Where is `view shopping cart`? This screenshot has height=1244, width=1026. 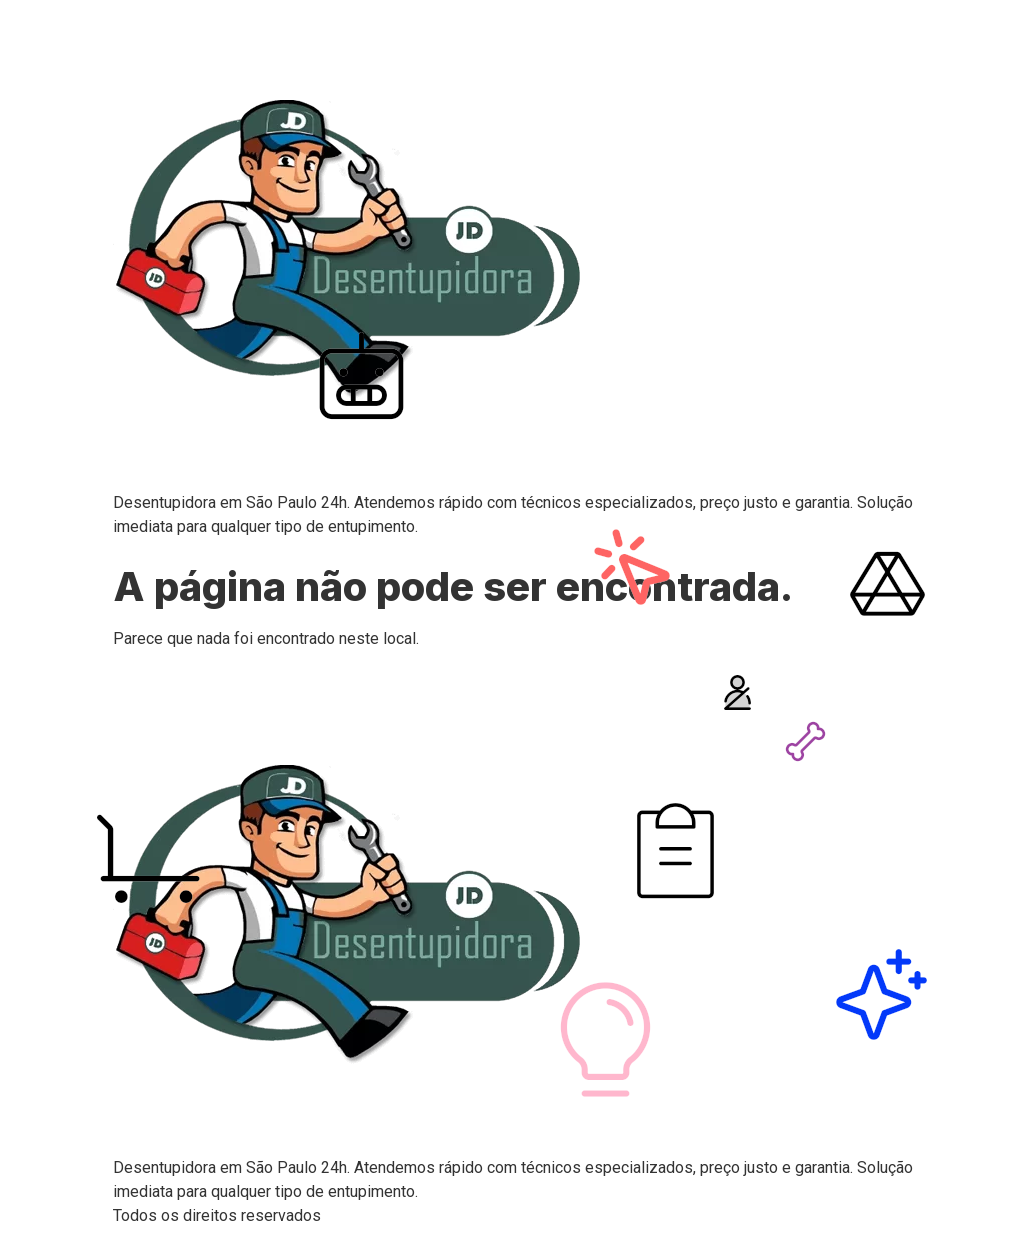
view shopping cart is located at coordinates (146, 853).